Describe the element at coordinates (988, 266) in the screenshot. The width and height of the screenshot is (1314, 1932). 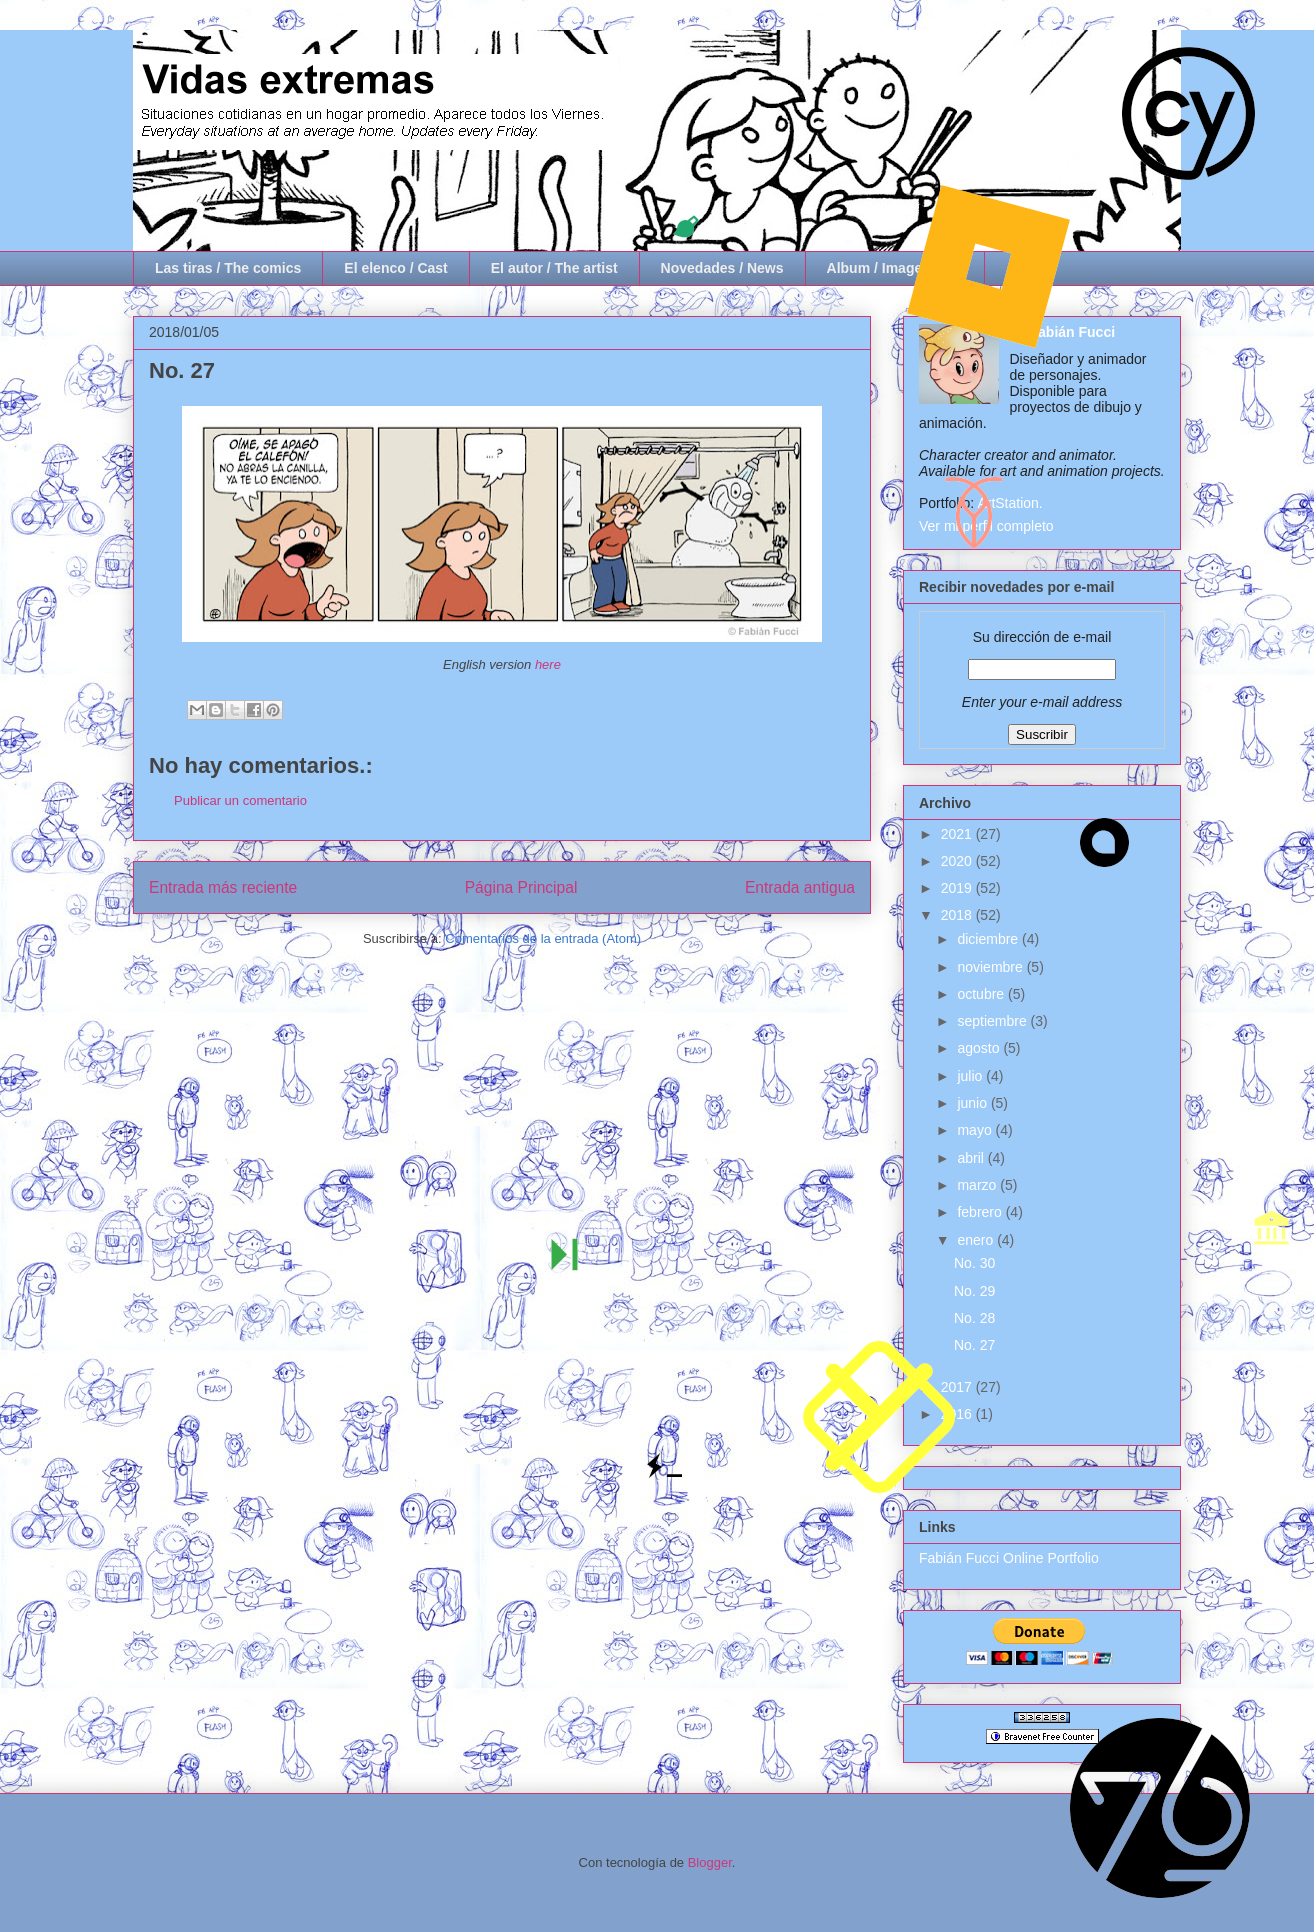
I see `open the Roblox app` at that location.